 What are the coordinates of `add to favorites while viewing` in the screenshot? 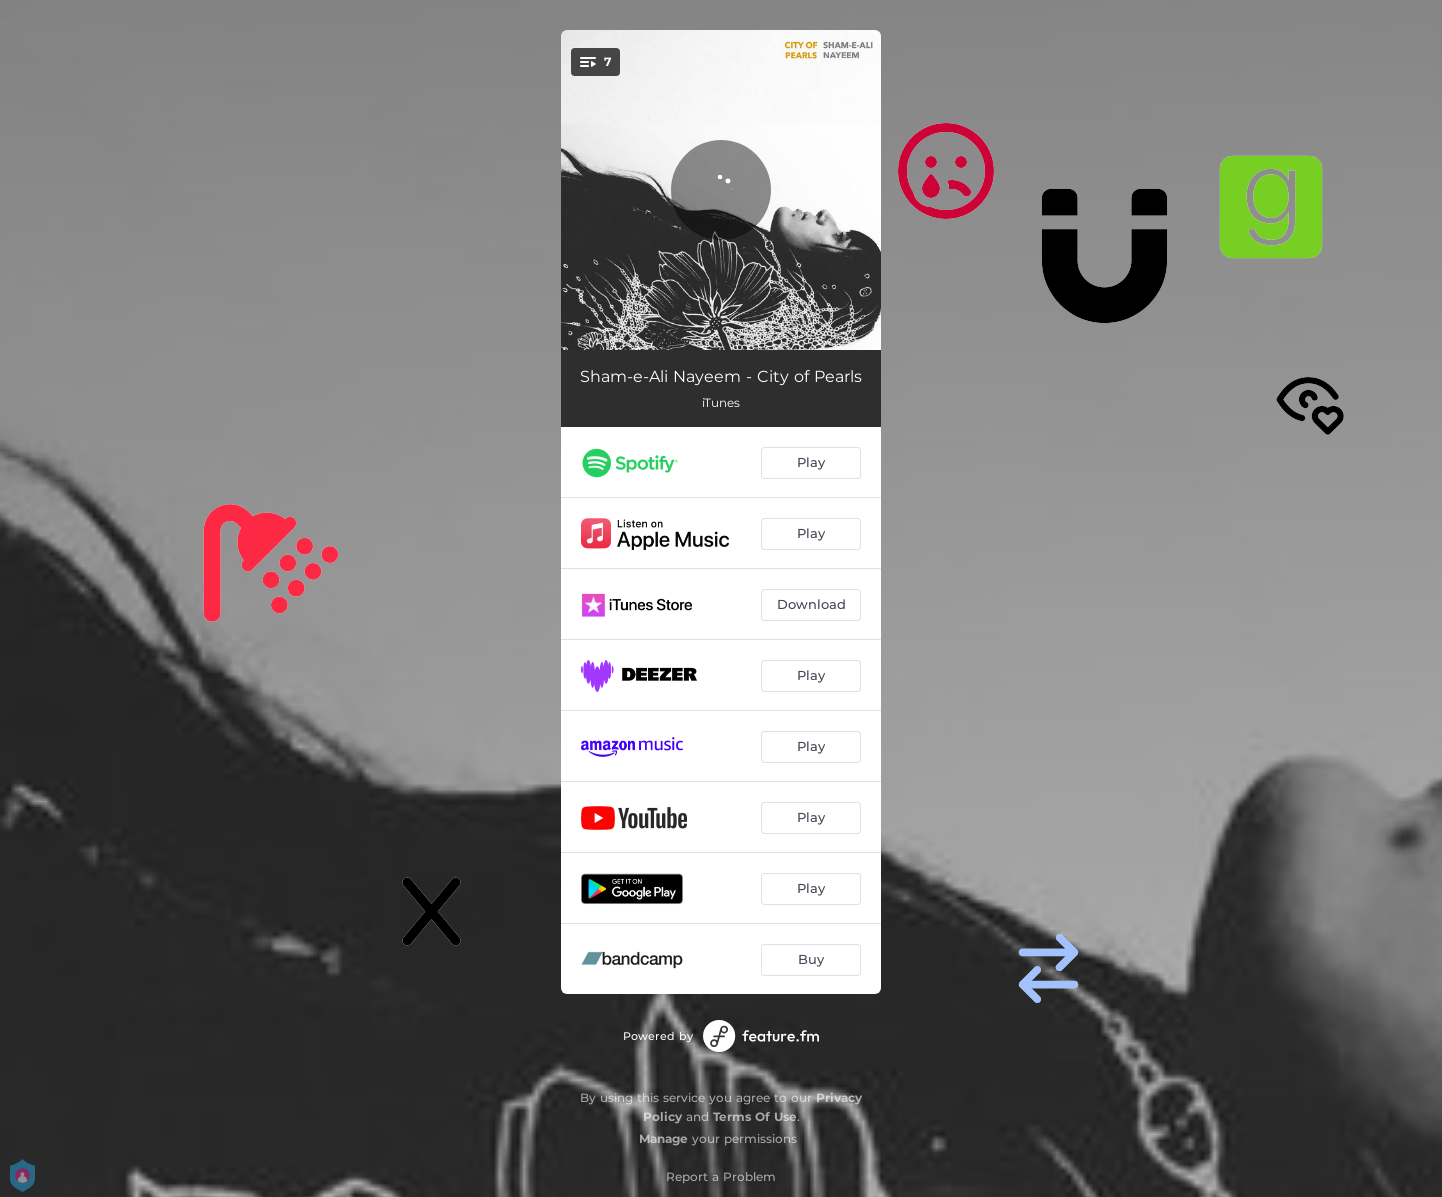 It's located at (1308, 399).